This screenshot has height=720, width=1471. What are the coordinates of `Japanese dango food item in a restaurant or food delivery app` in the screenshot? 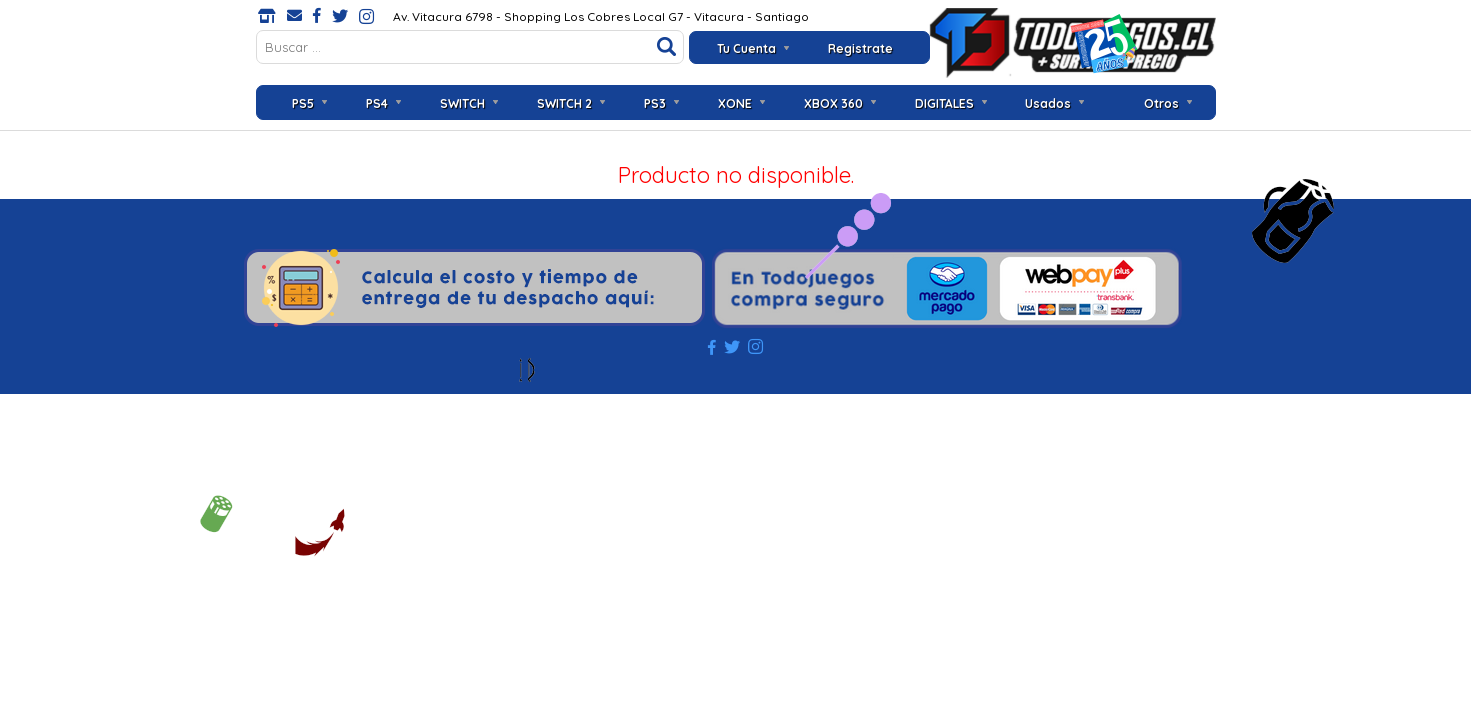 It's located at (848, 236).